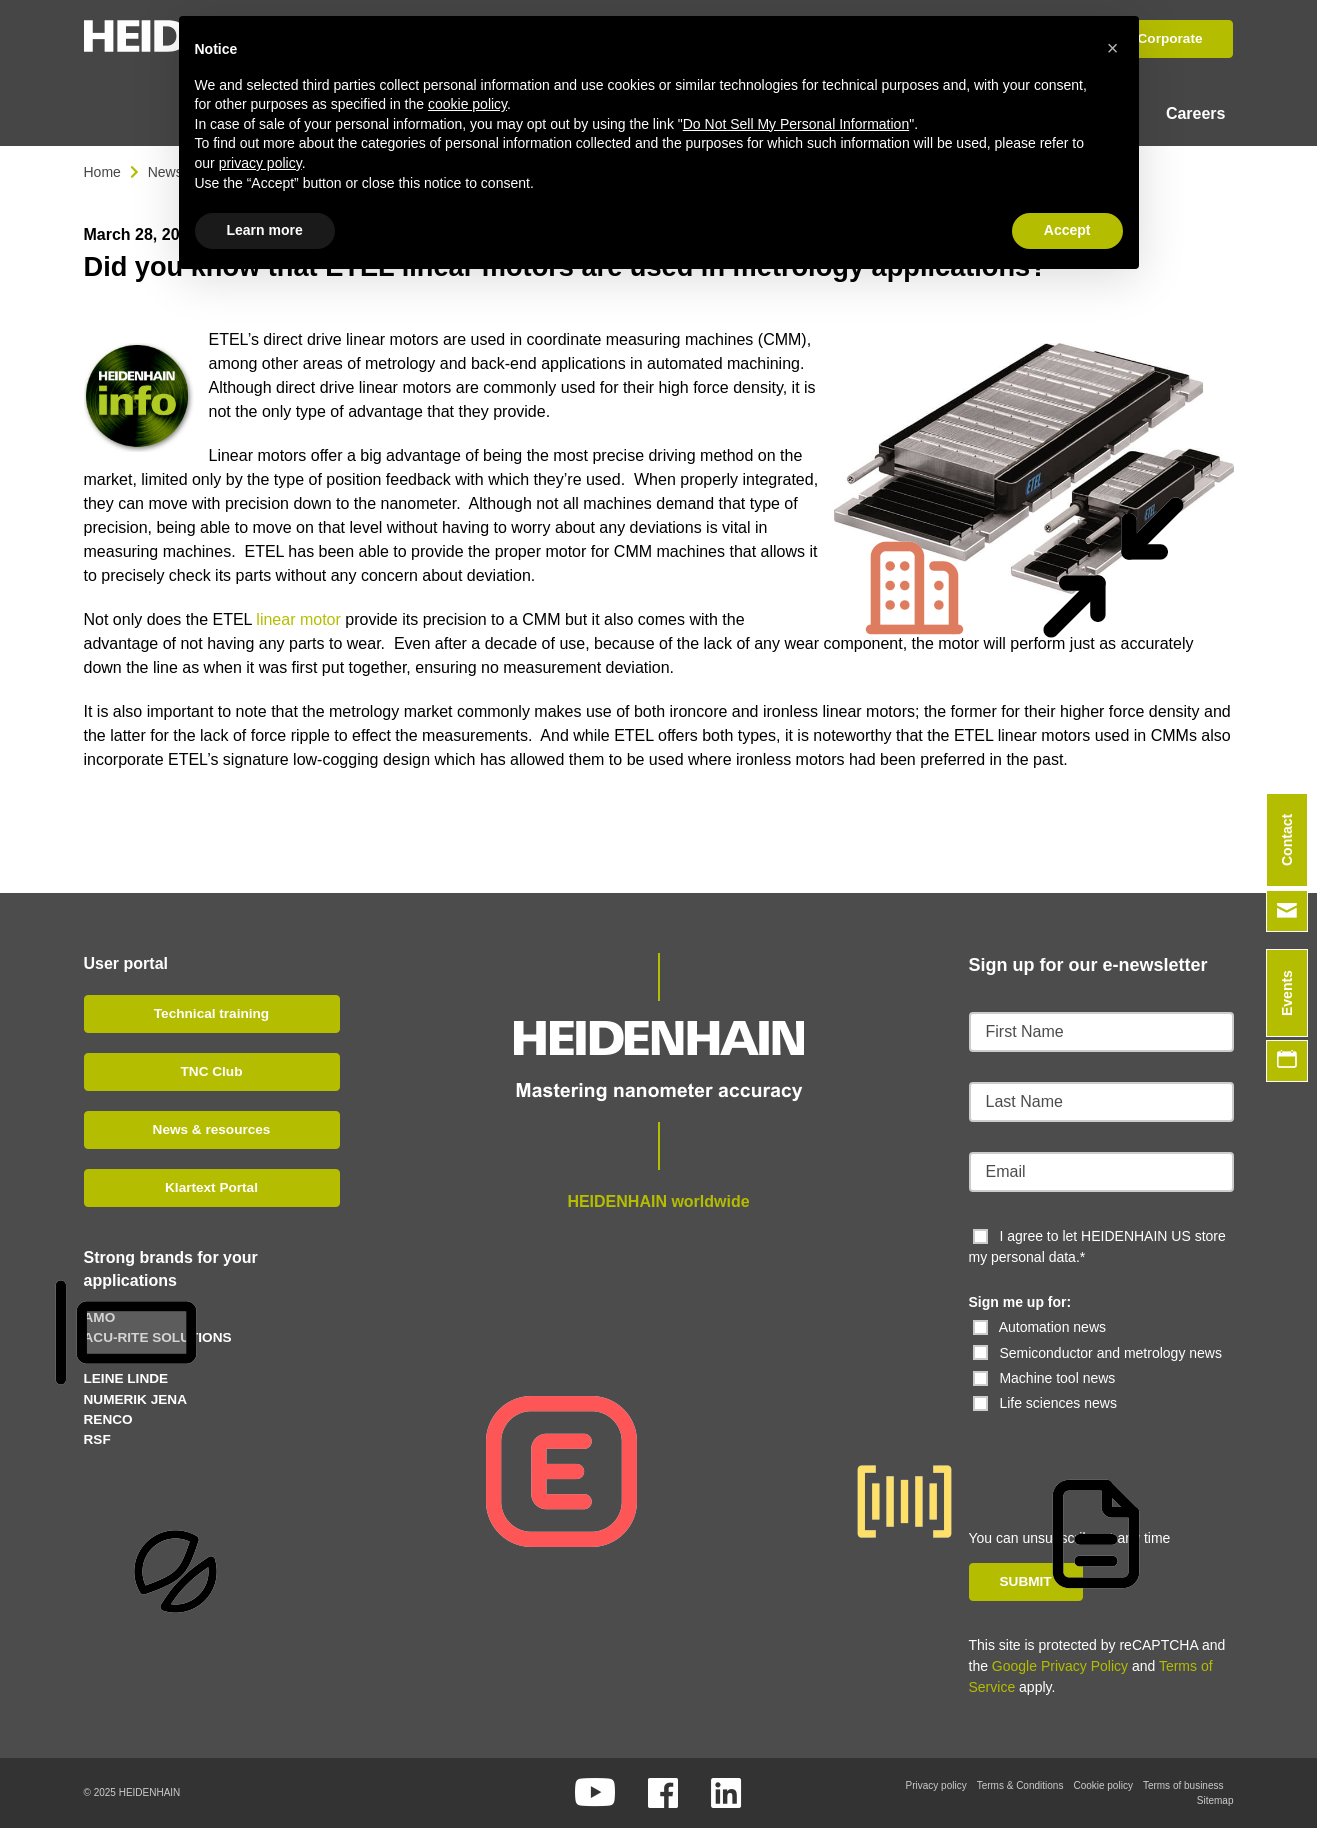  Describe the element at coordinates (904, 1501) in the screenshot. I see `scan a barcode` at that location.